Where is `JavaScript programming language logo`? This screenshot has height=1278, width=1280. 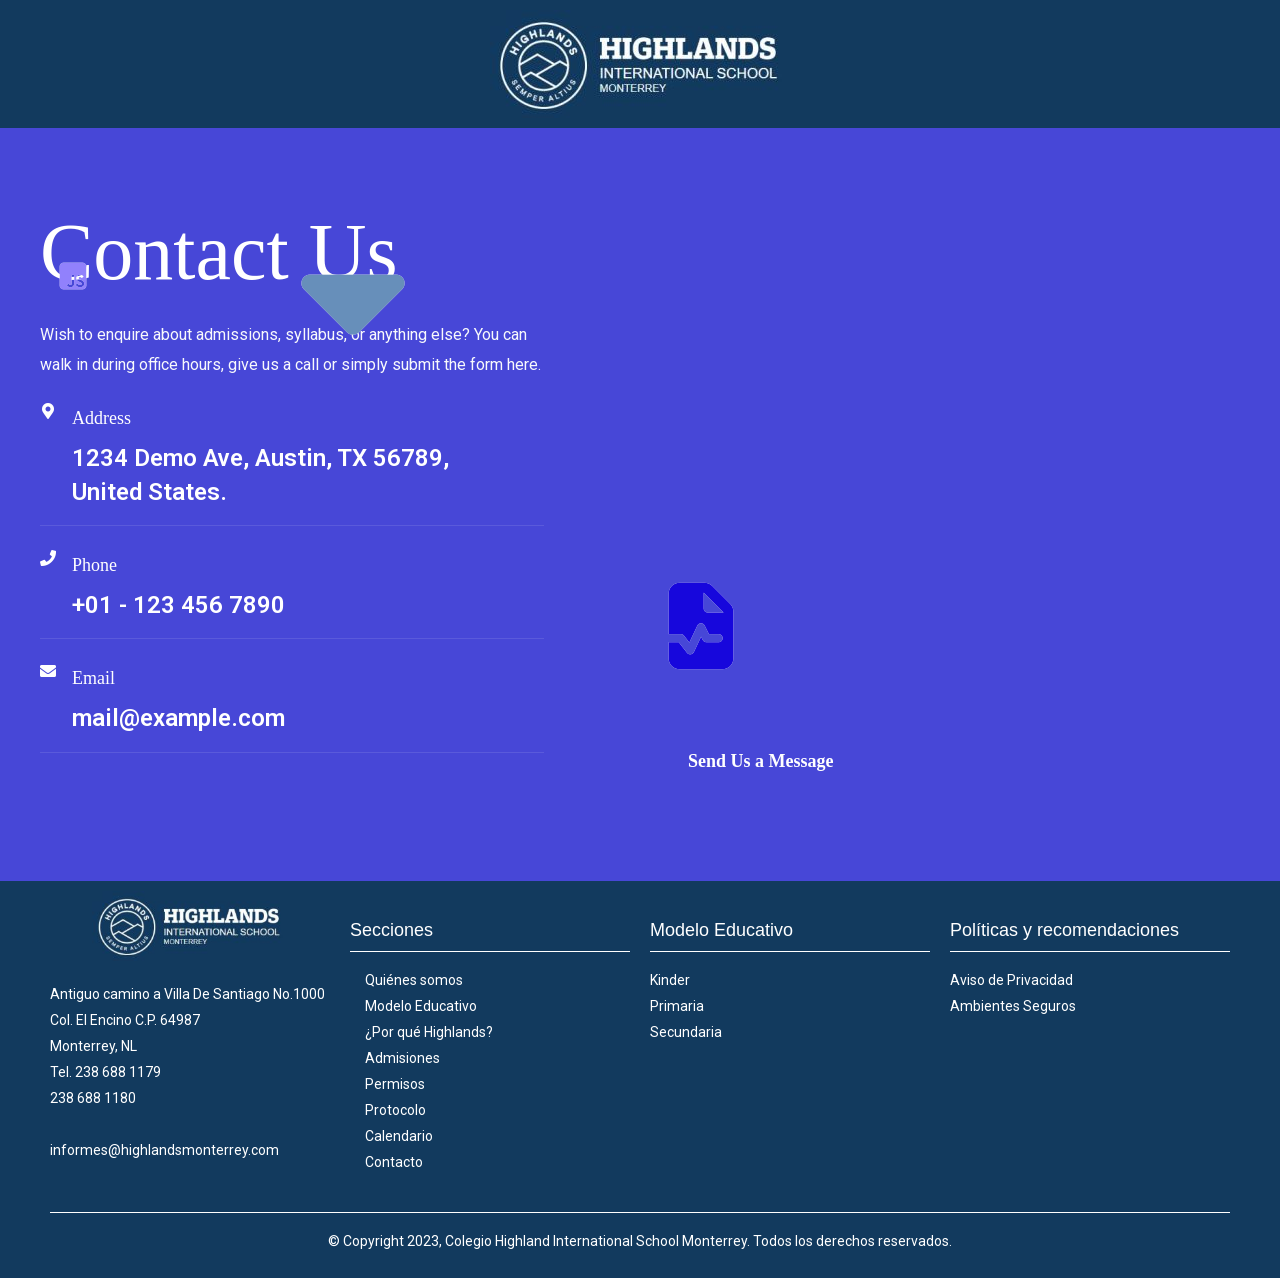
JavaScript programming language logo is located at coordinates (73, 276).